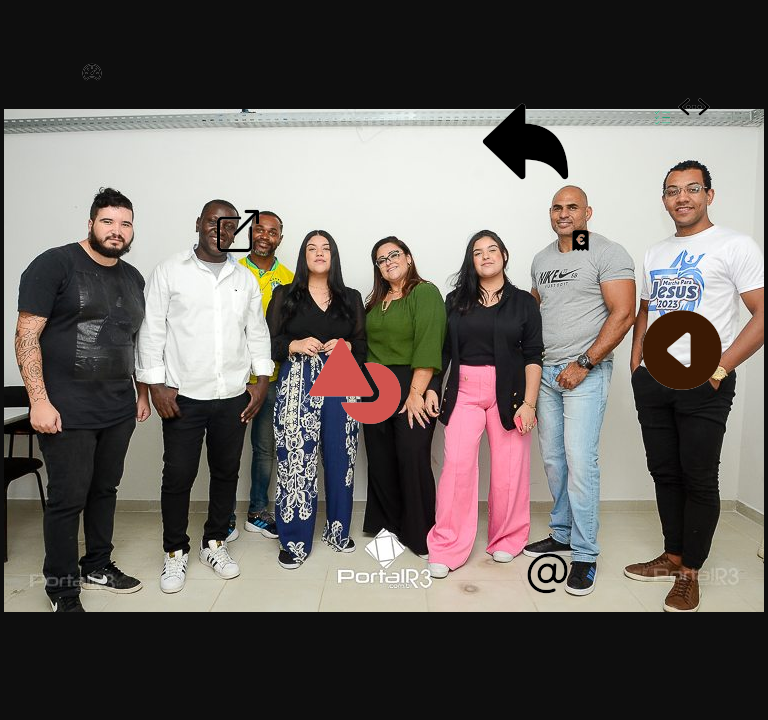 Image resolution: width=768 pixels, height=720 pixels. Describe the element at coordinates (694, 107) in the screenshot. I see `indicates code is currently processing or compiling` at that location.